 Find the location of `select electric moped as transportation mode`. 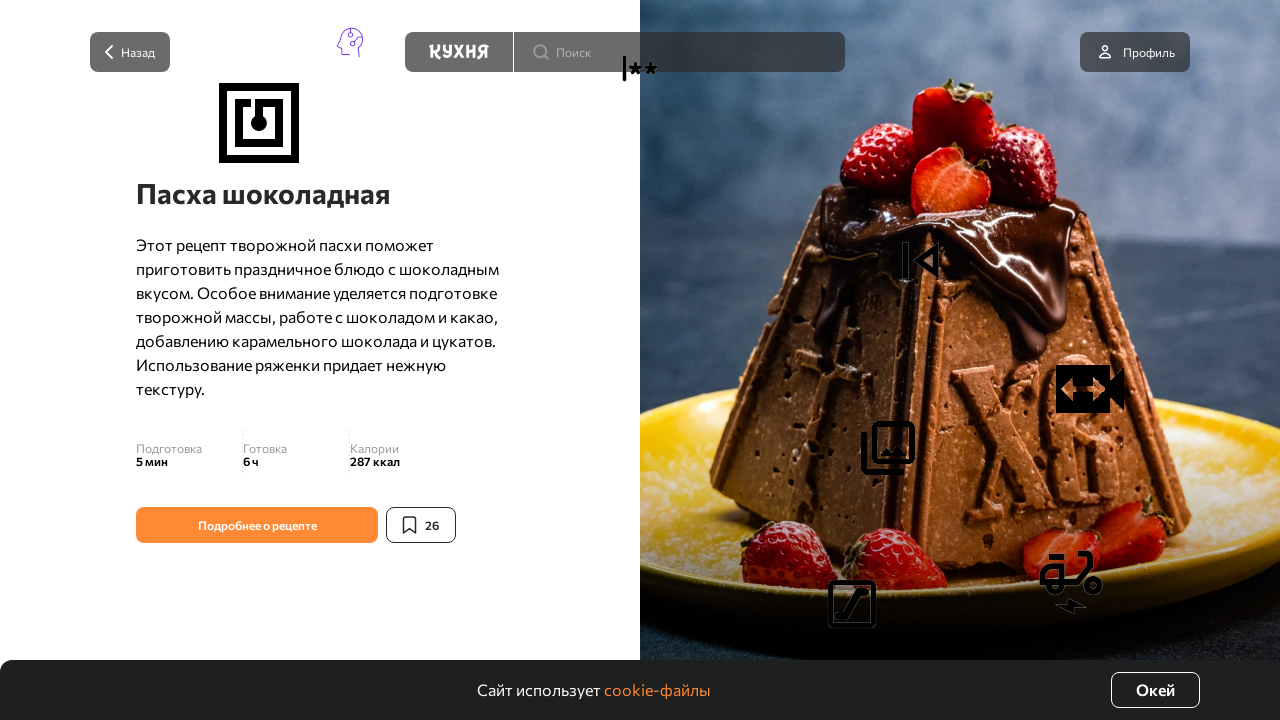

select electric moped as transportation mode is located at coordinates (1071, 579).